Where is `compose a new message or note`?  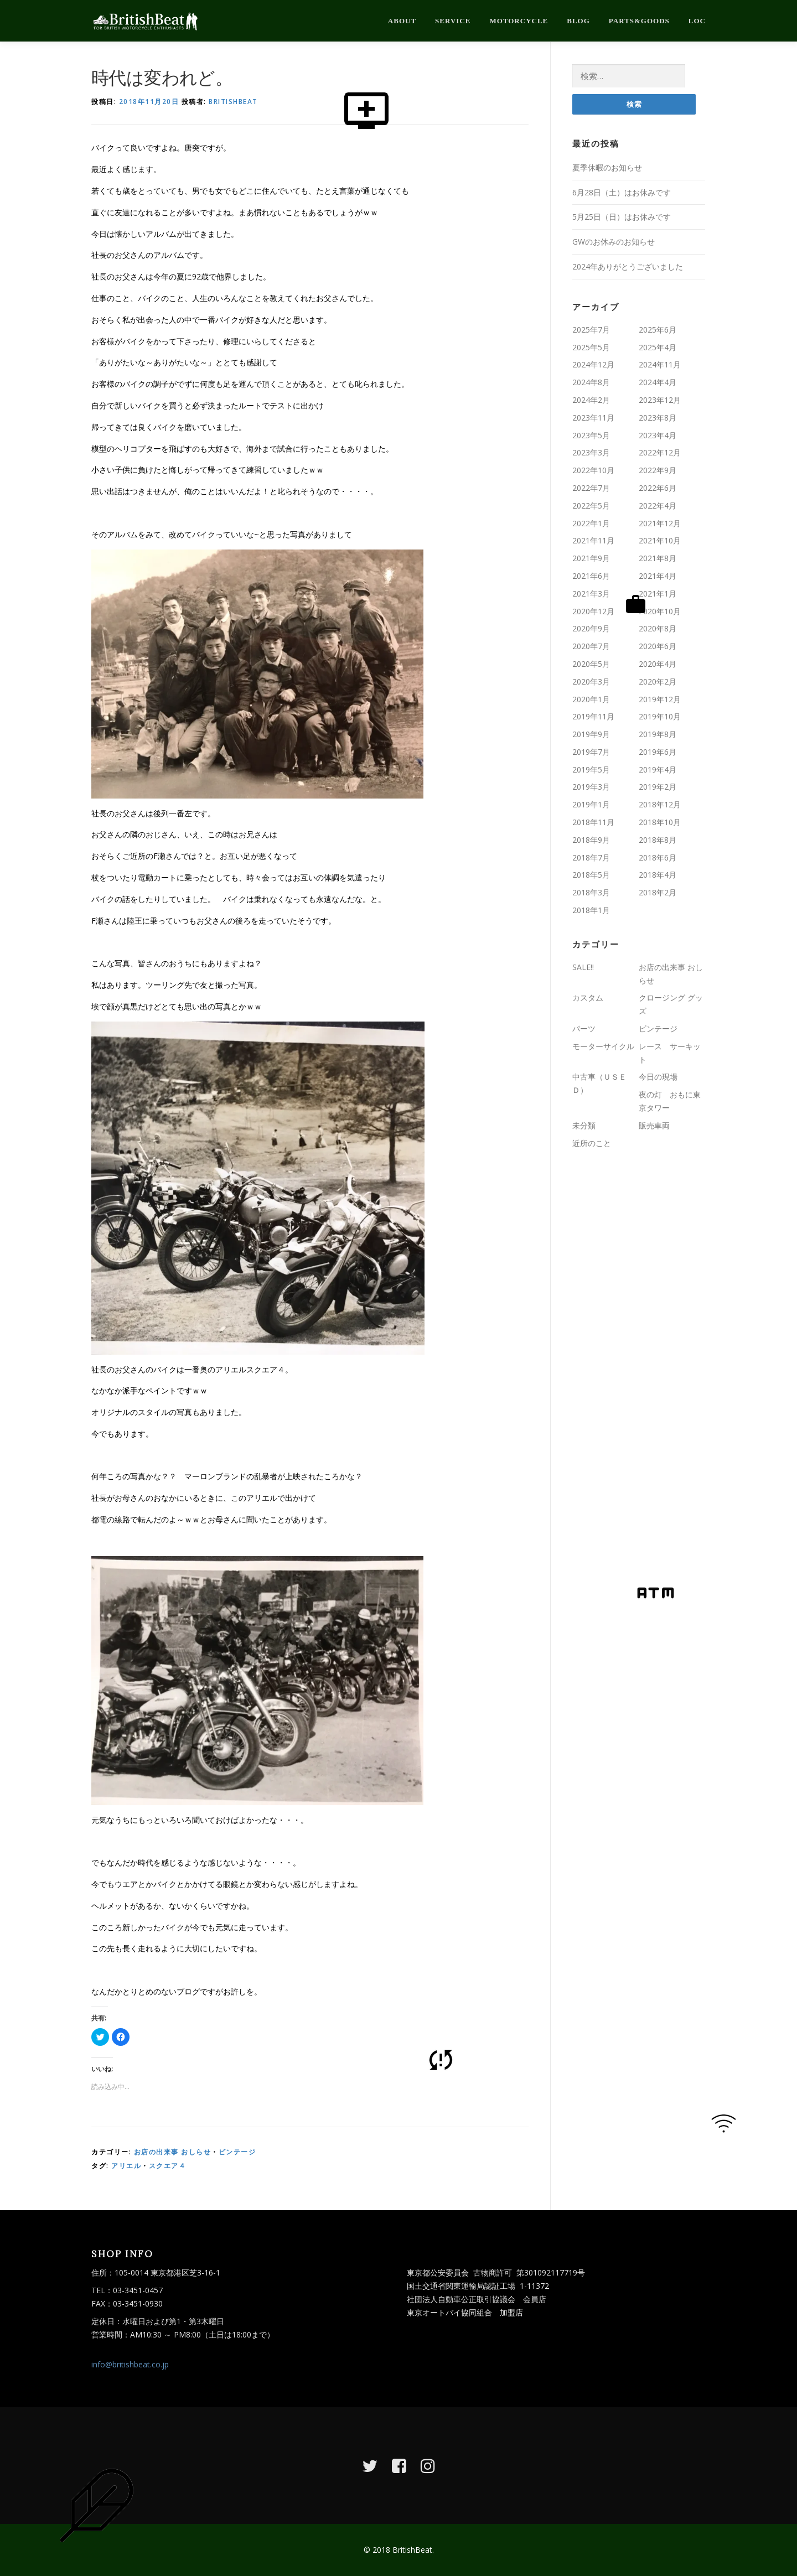
compose a new message or note is located at coordinates (95, 2507).